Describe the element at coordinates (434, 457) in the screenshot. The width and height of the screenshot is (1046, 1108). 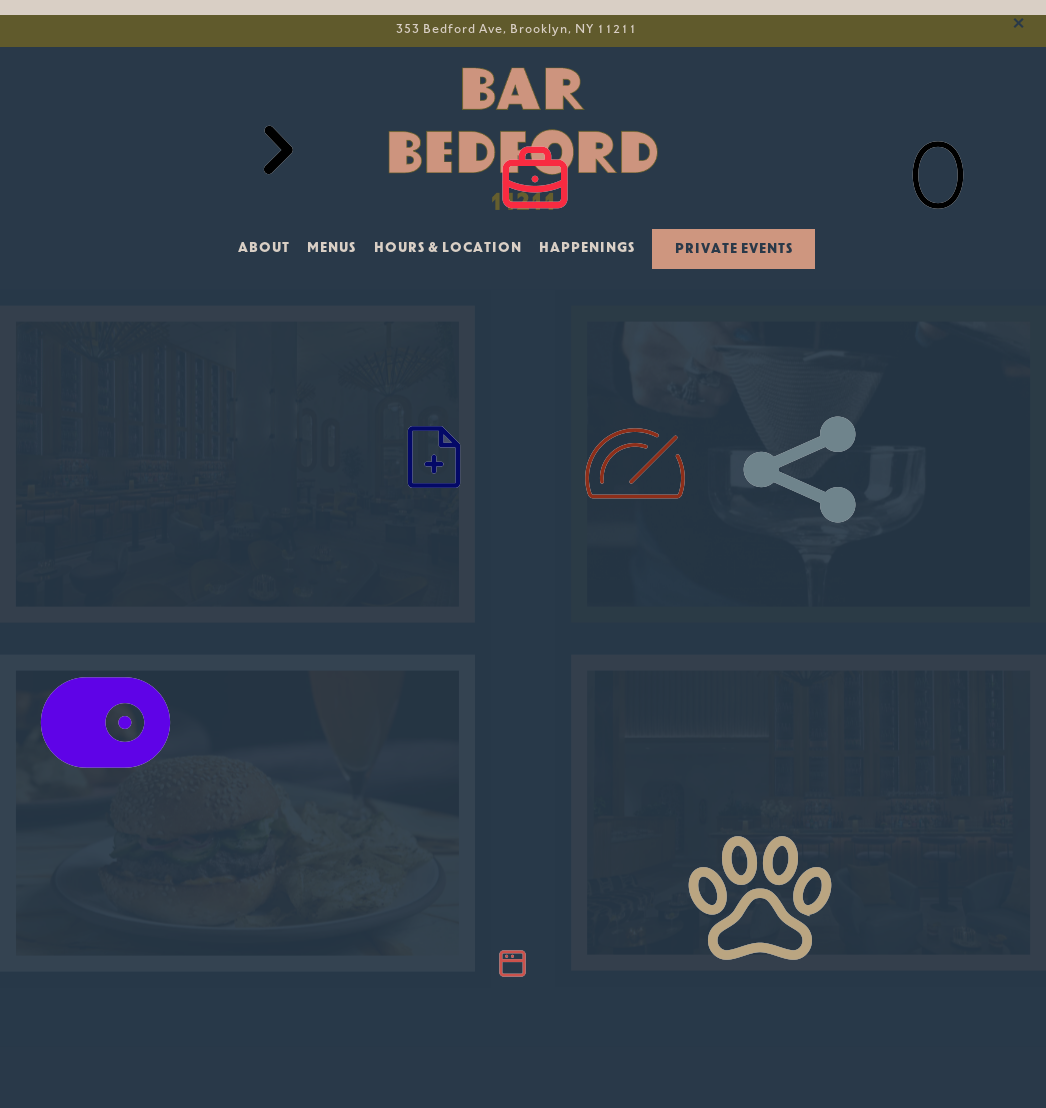
I see `create a new file` at that location.